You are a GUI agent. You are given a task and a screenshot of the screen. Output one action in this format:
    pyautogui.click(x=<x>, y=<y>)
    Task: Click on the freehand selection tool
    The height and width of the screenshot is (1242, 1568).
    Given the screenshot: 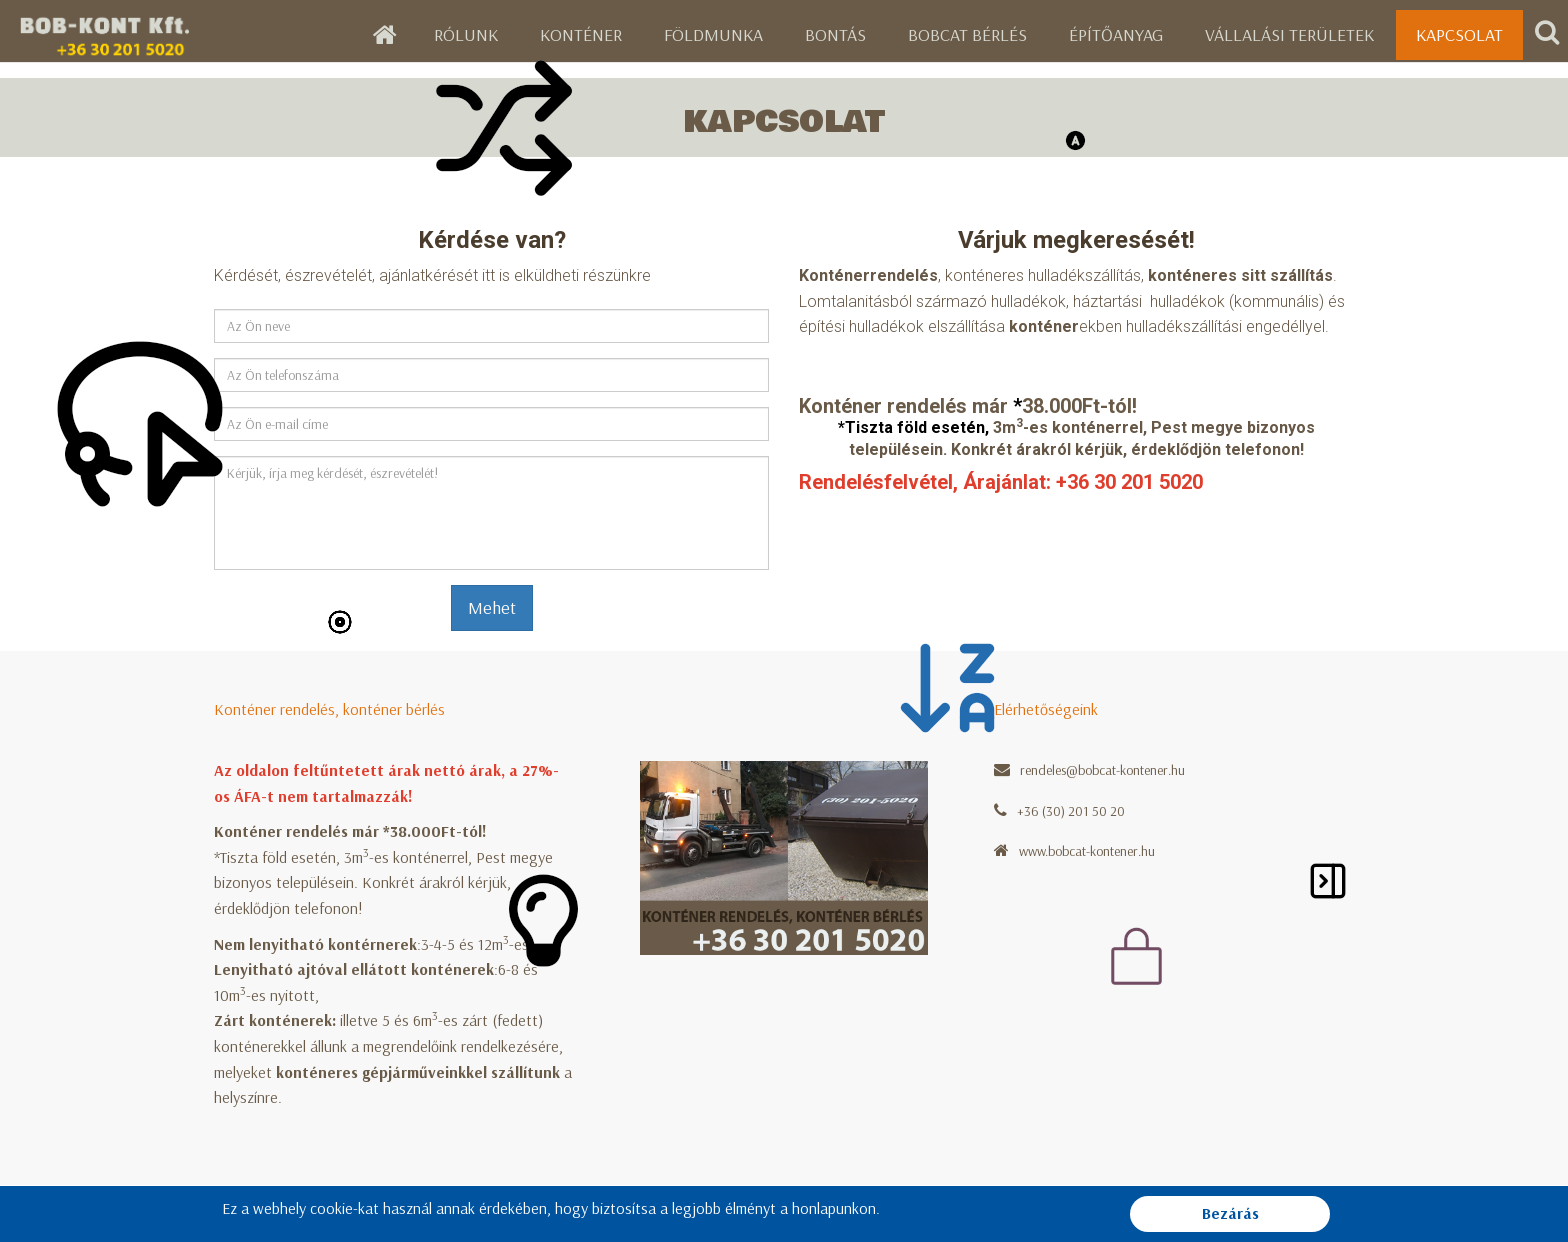 What is the action you would take?
    pyautogui.click(x=140, y=424)
    